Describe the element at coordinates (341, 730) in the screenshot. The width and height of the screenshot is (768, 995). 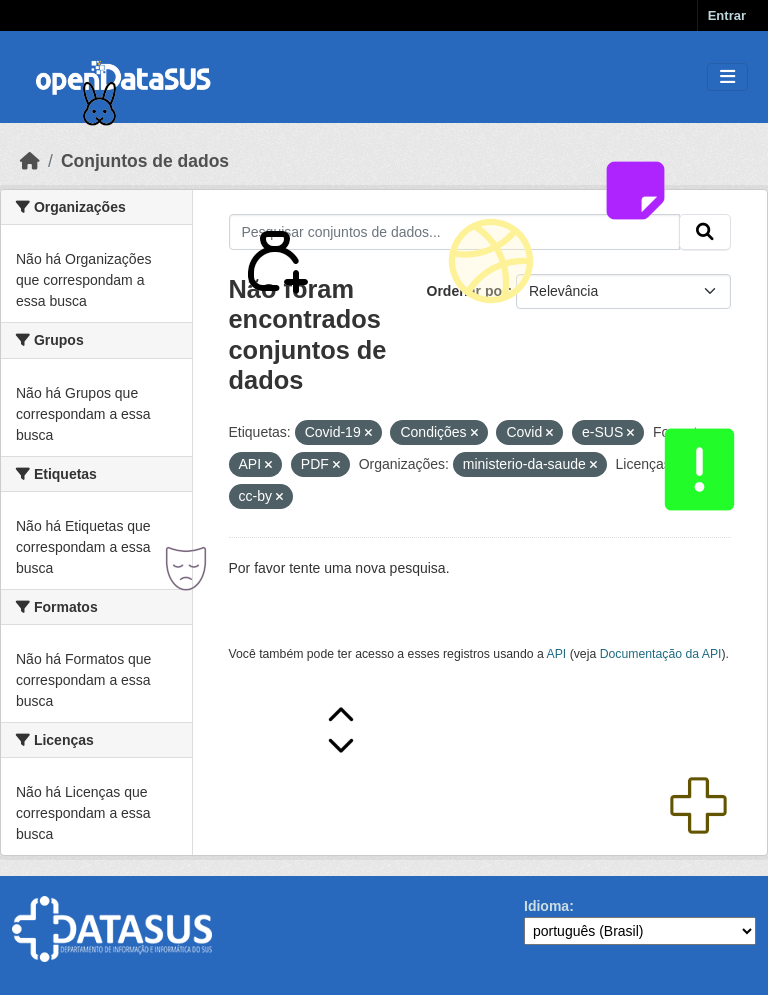
I see `expand or collapse a dropdown menu` at that location.